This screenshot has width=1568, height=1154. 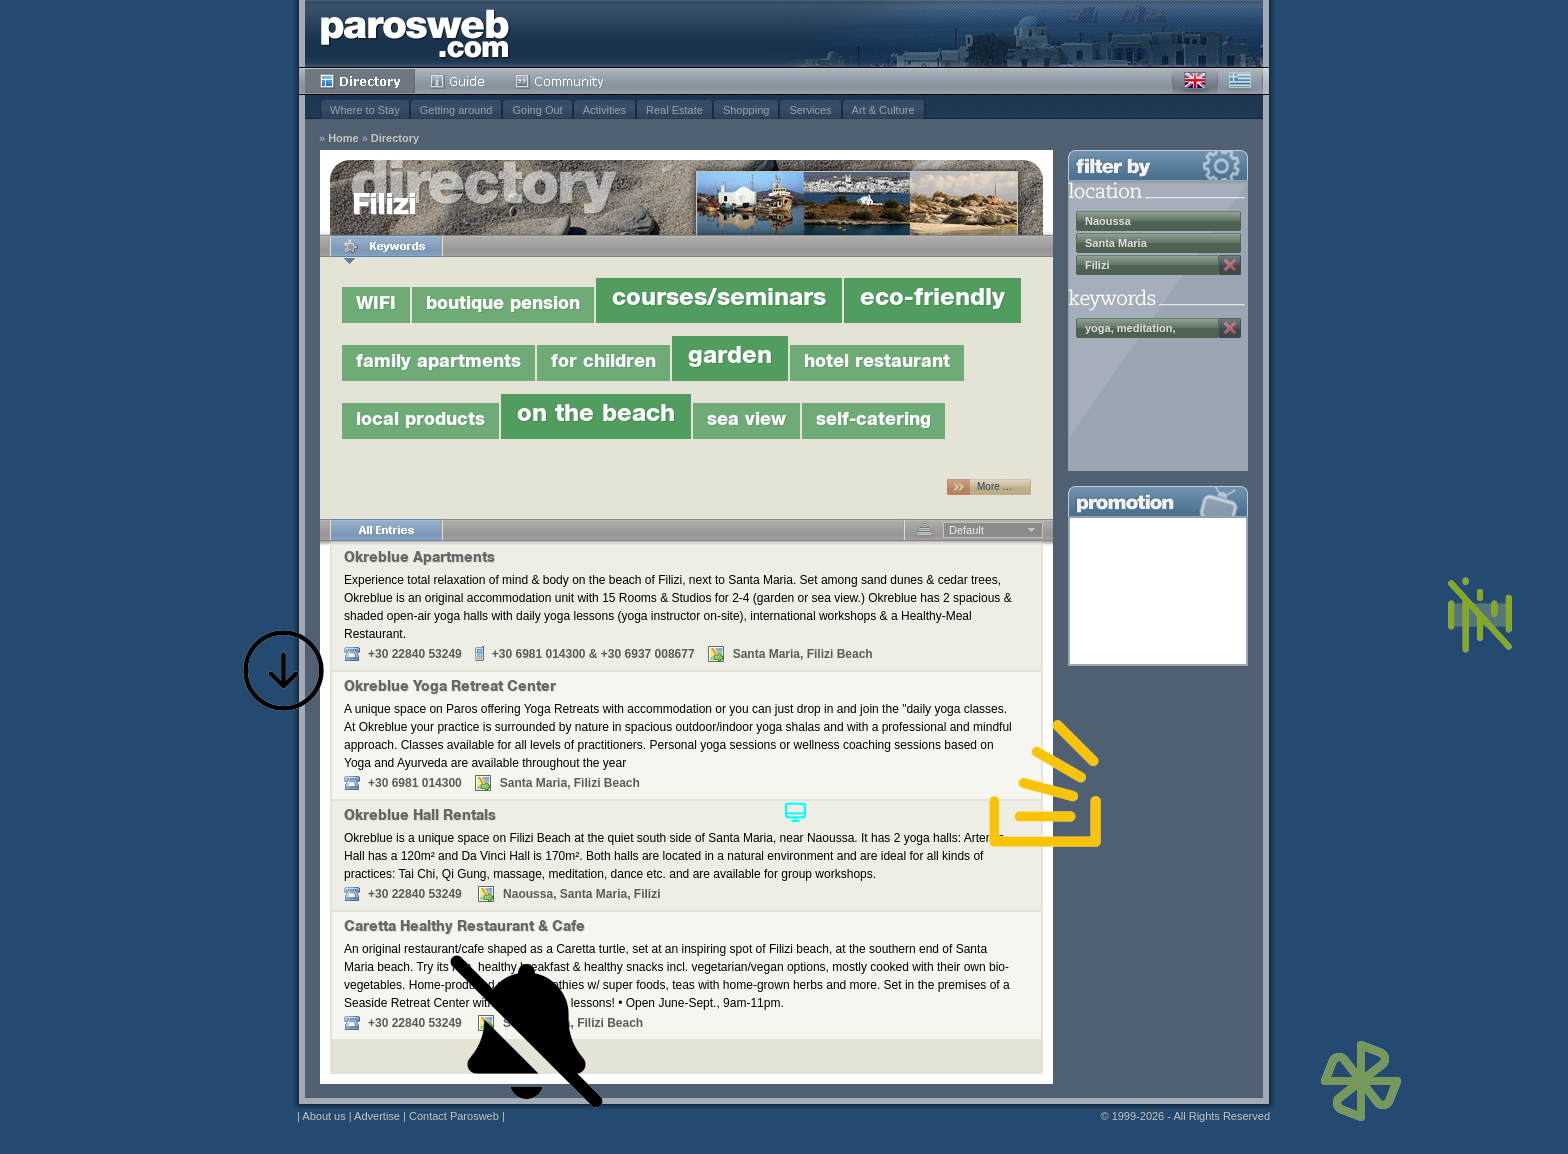 What do you see at coordinates (795, 811) in the screenshot?
I see `switch to desktop view` at bounding box center [795, 811].